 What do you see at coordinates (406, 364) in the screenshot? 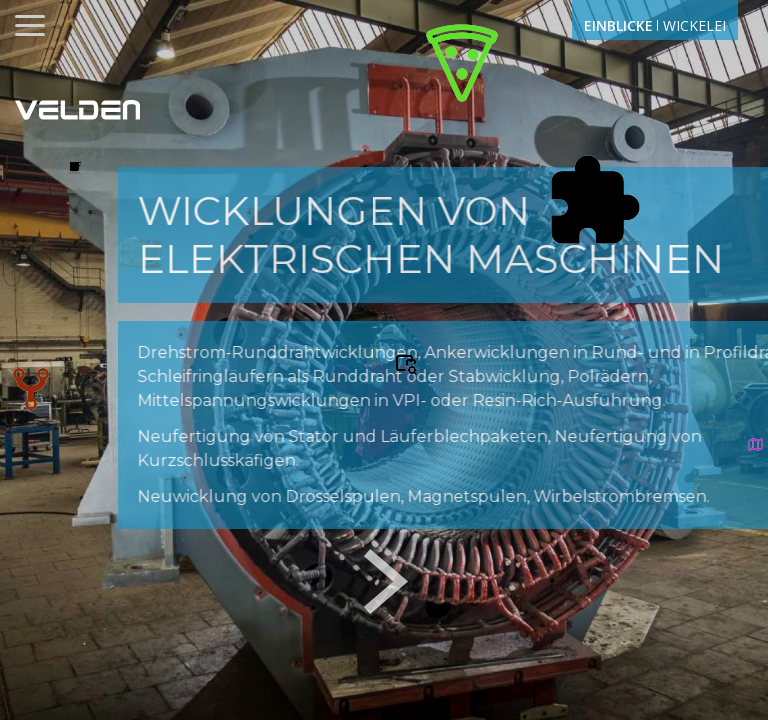
I see `search for connected devices` at bounding box center [406, 364].